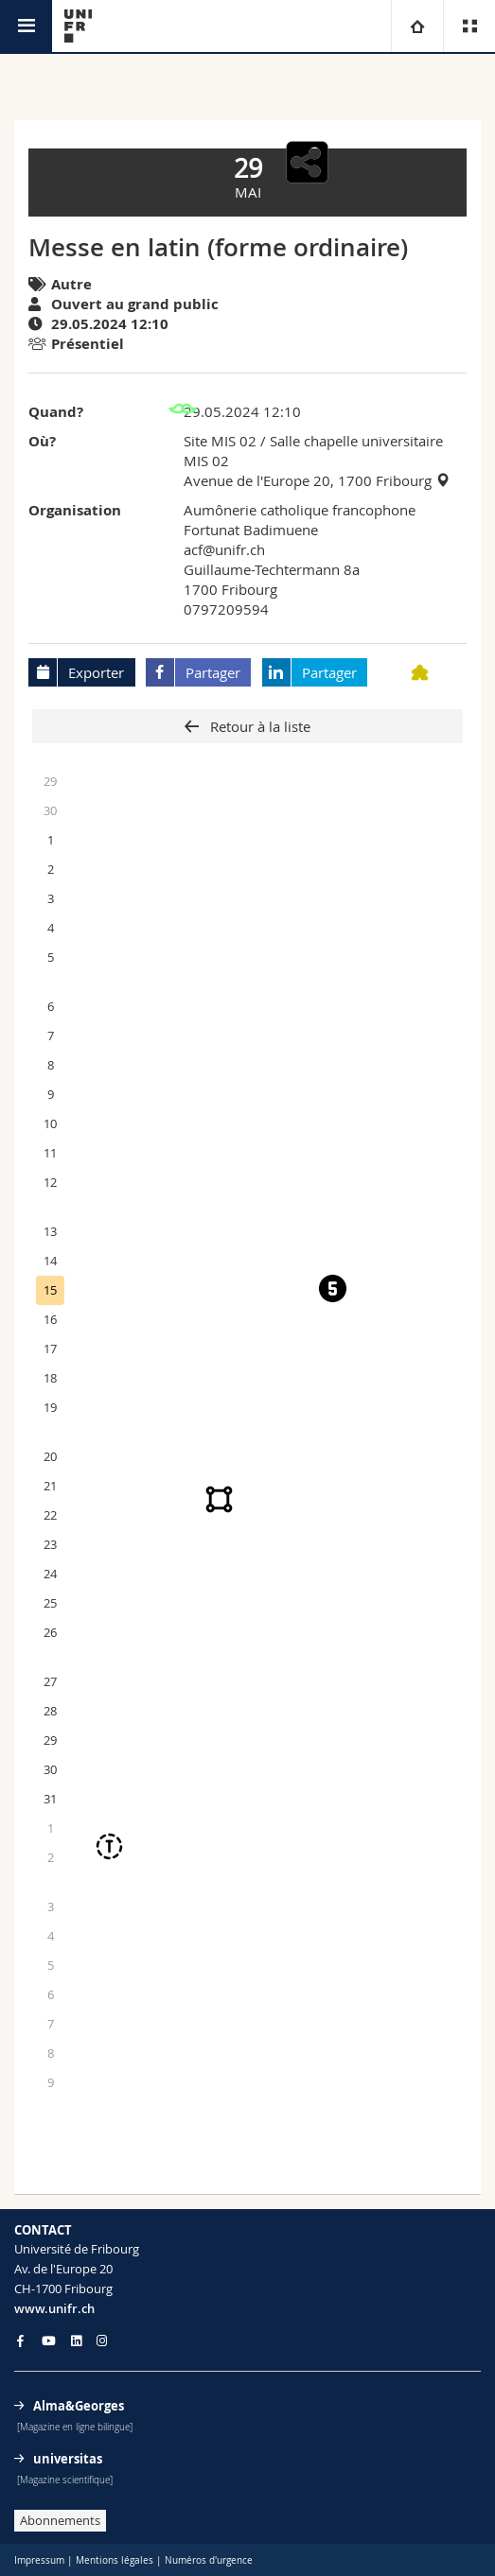 This screenshot has height=2576, width=495. I want to click on view ring network topology, so click(219, 1499).